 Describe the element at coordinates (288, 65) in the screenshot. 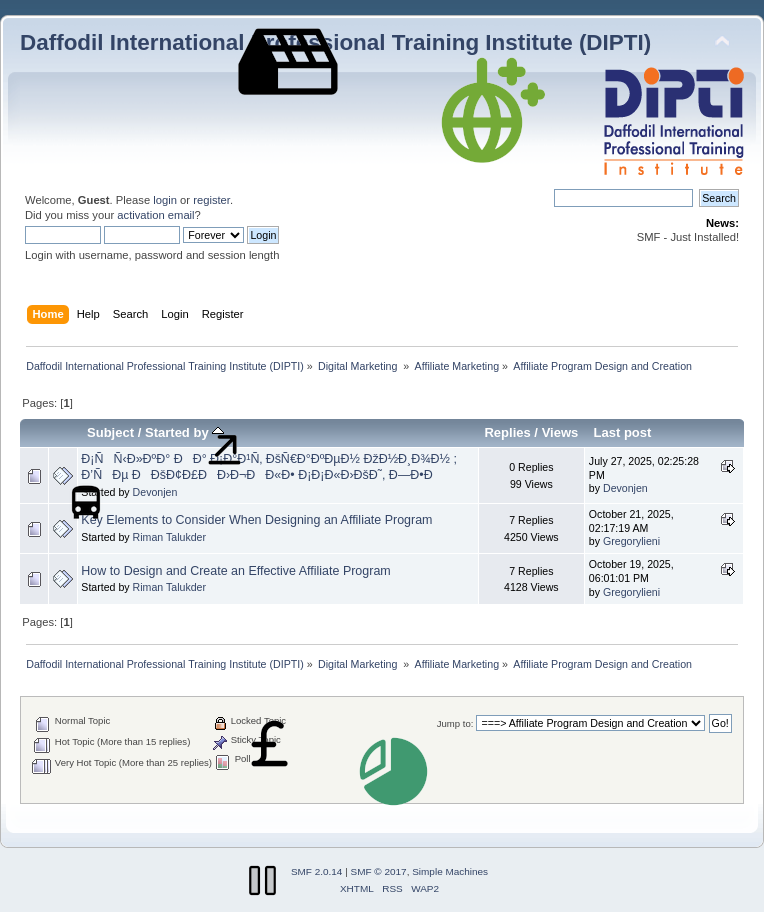

I see `access solar panel settings` at that location.